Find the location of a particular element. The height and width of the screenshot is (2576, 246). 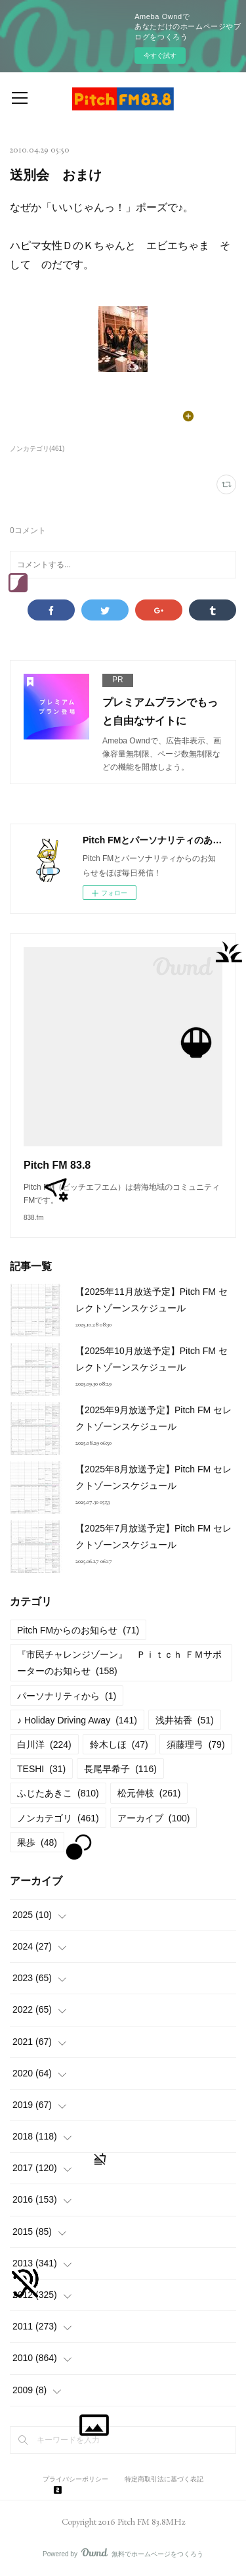

indicates food is not allowed in this area is located at coordinates (100, 2159).